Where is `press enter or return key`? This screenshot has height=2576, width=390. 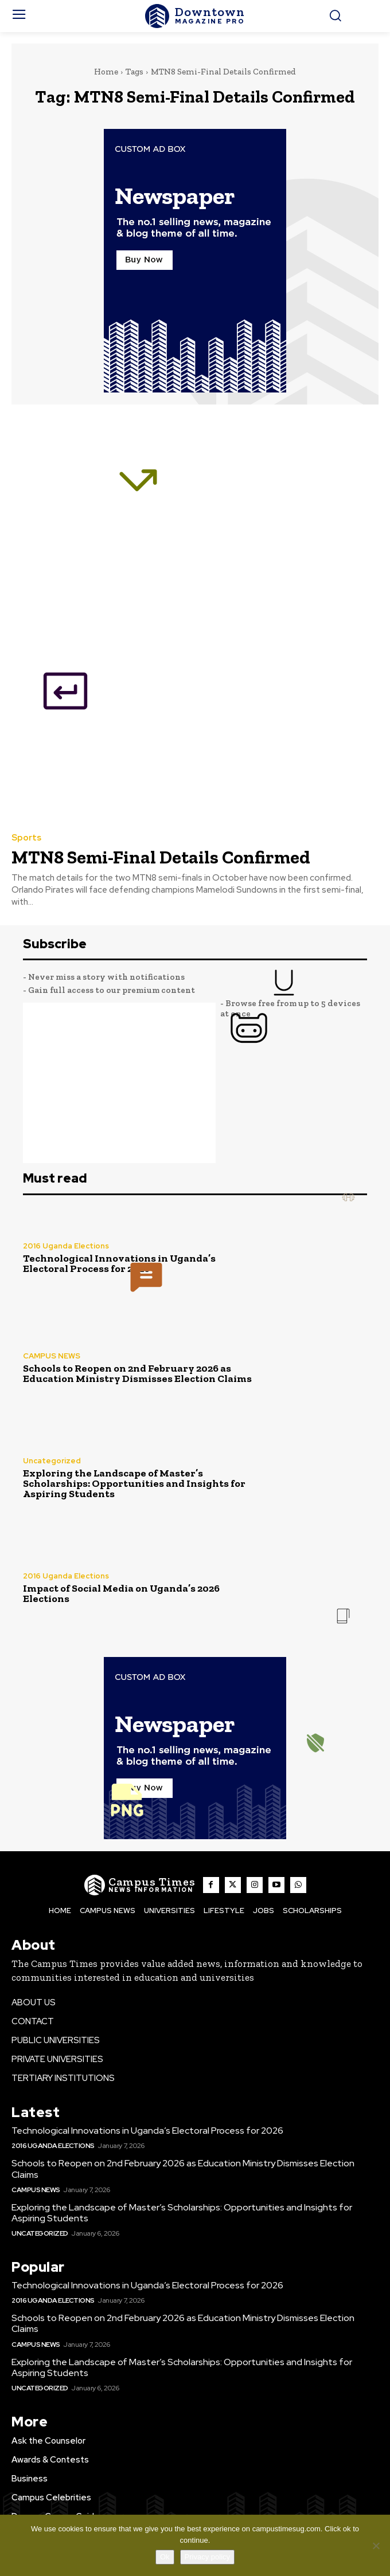 press enter or return key is located at coordinates (65, 691).